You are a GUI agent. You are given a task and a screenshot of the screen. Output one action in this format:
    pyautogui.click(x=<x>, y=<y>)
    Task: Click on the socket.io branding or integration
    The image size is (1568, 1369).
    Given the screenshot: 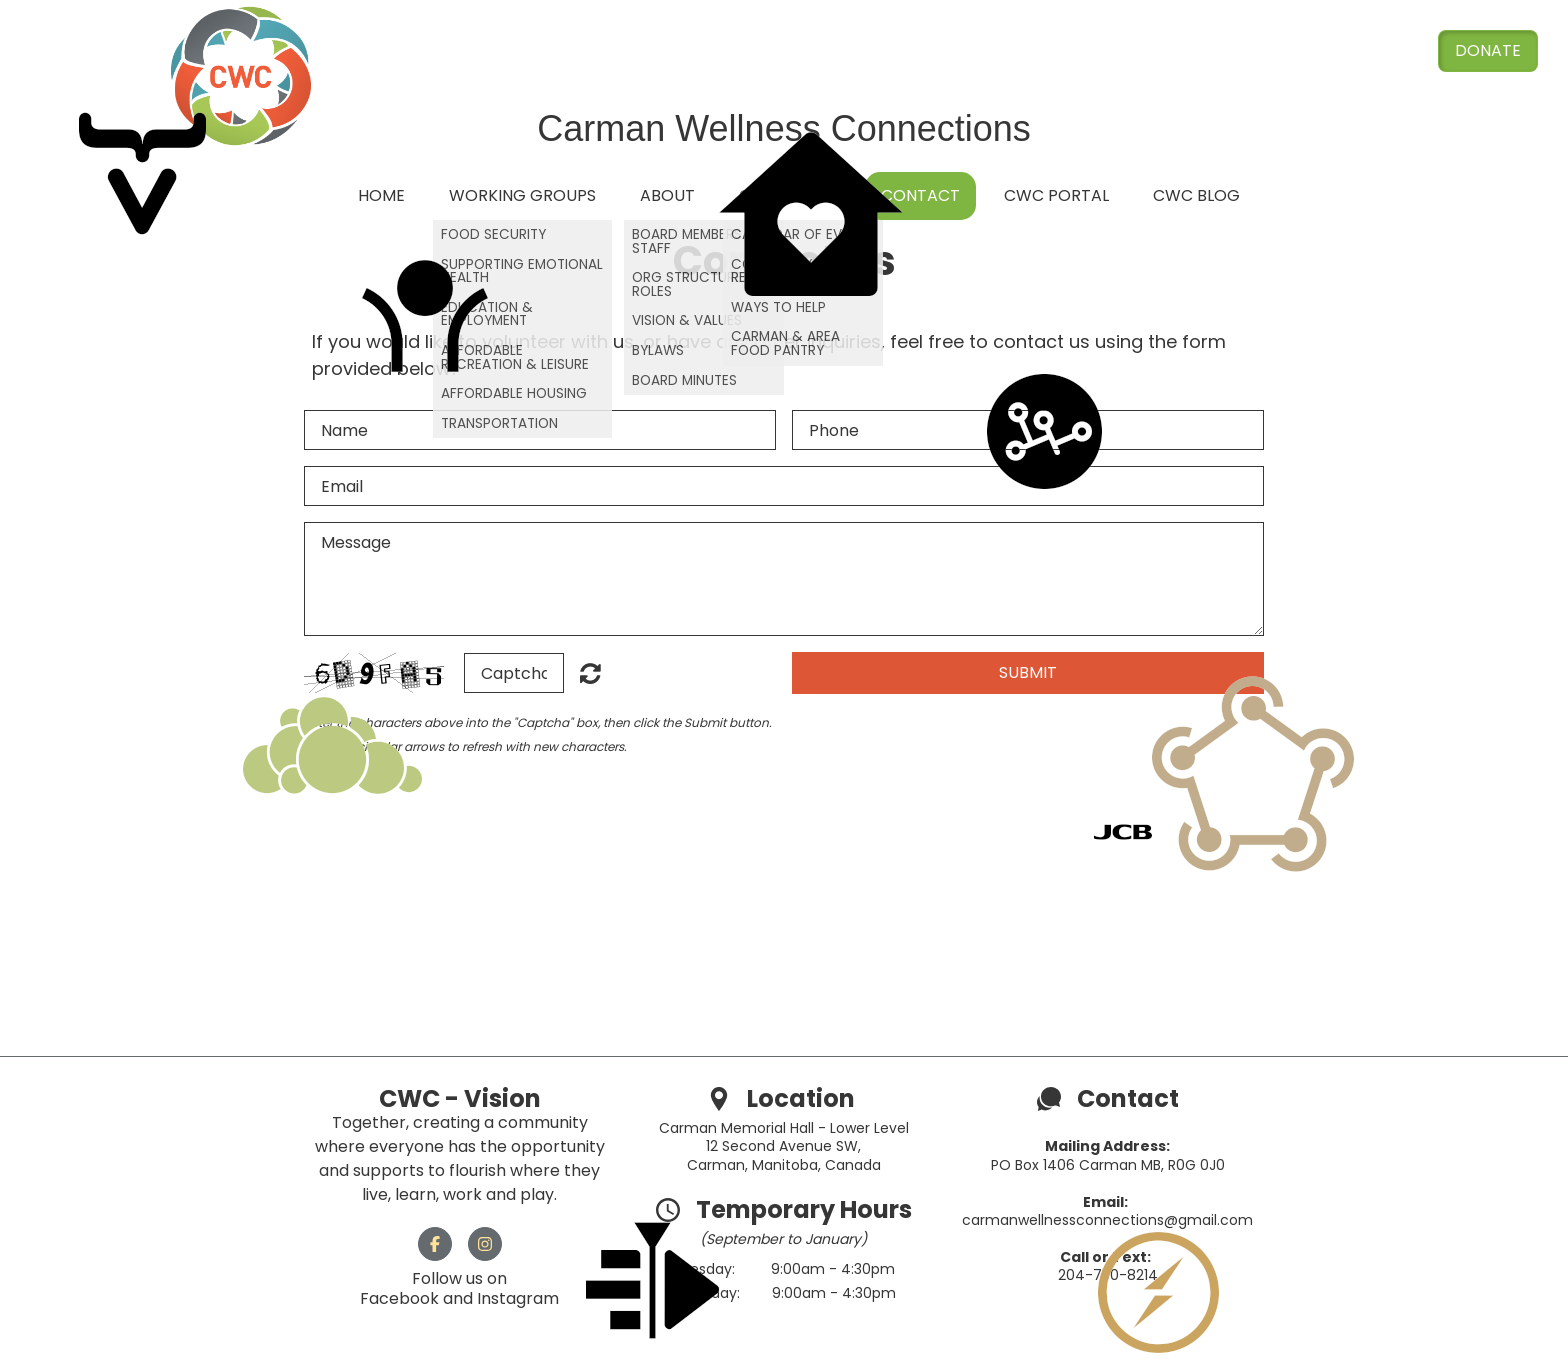 What is the action you would take?
    pyautogui.click(x=1158, y=1292)
    